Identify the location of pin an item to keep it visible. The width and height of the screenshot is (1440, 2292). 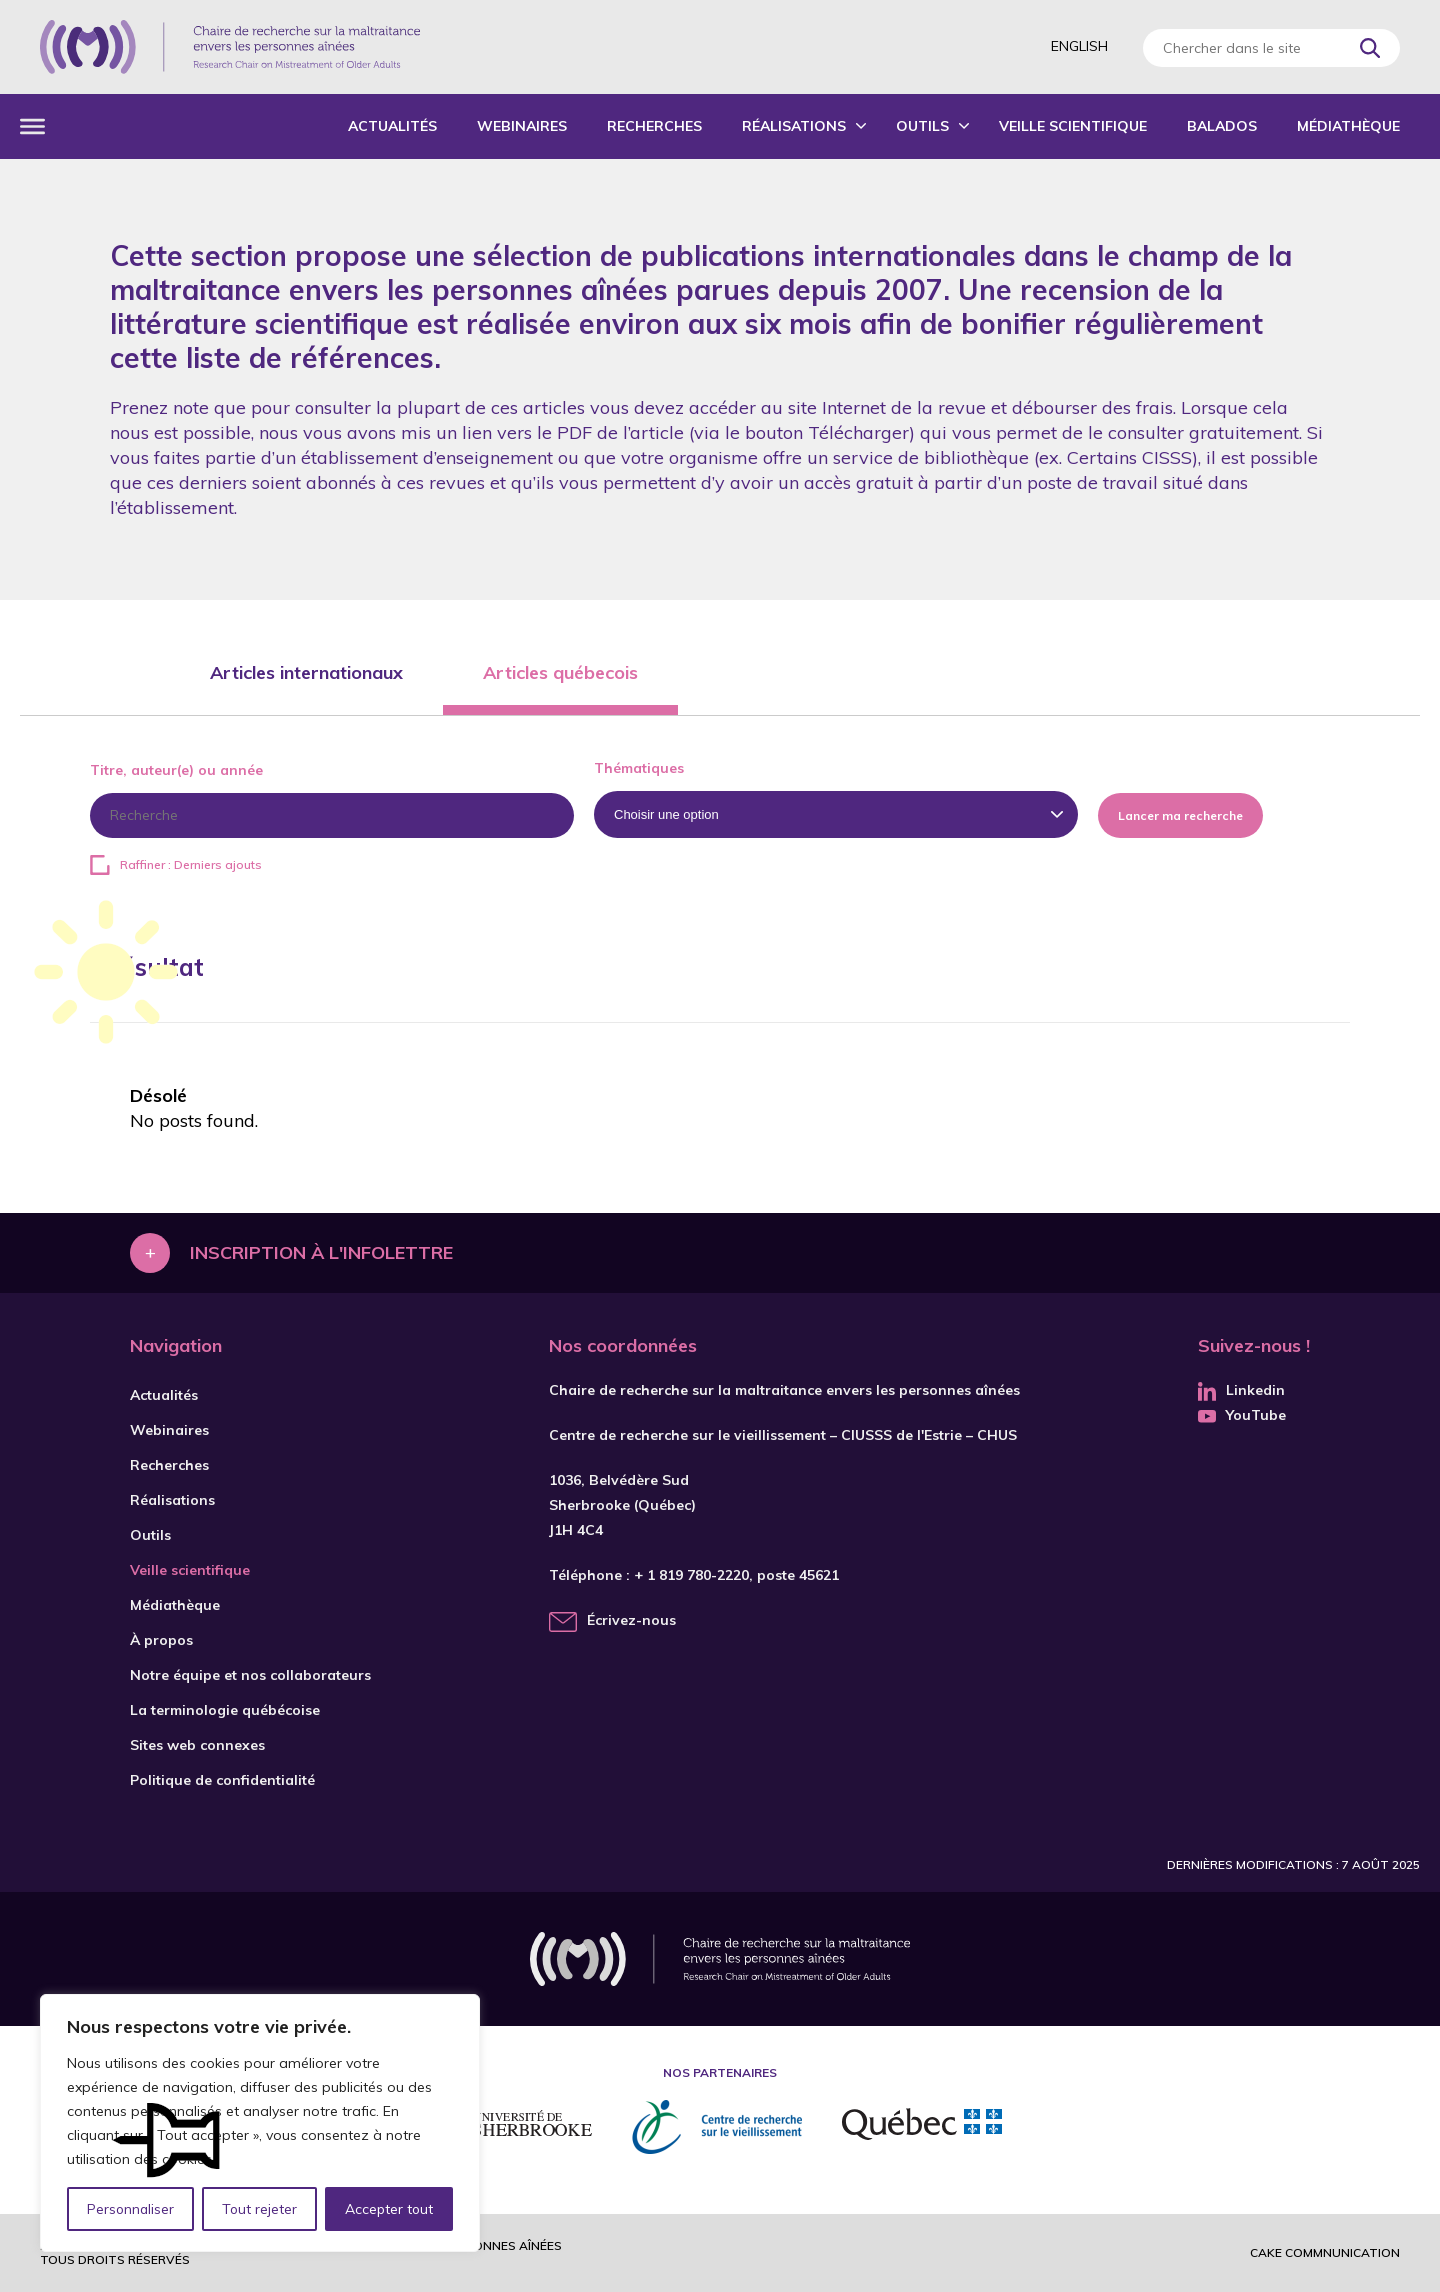
(170, 2136).